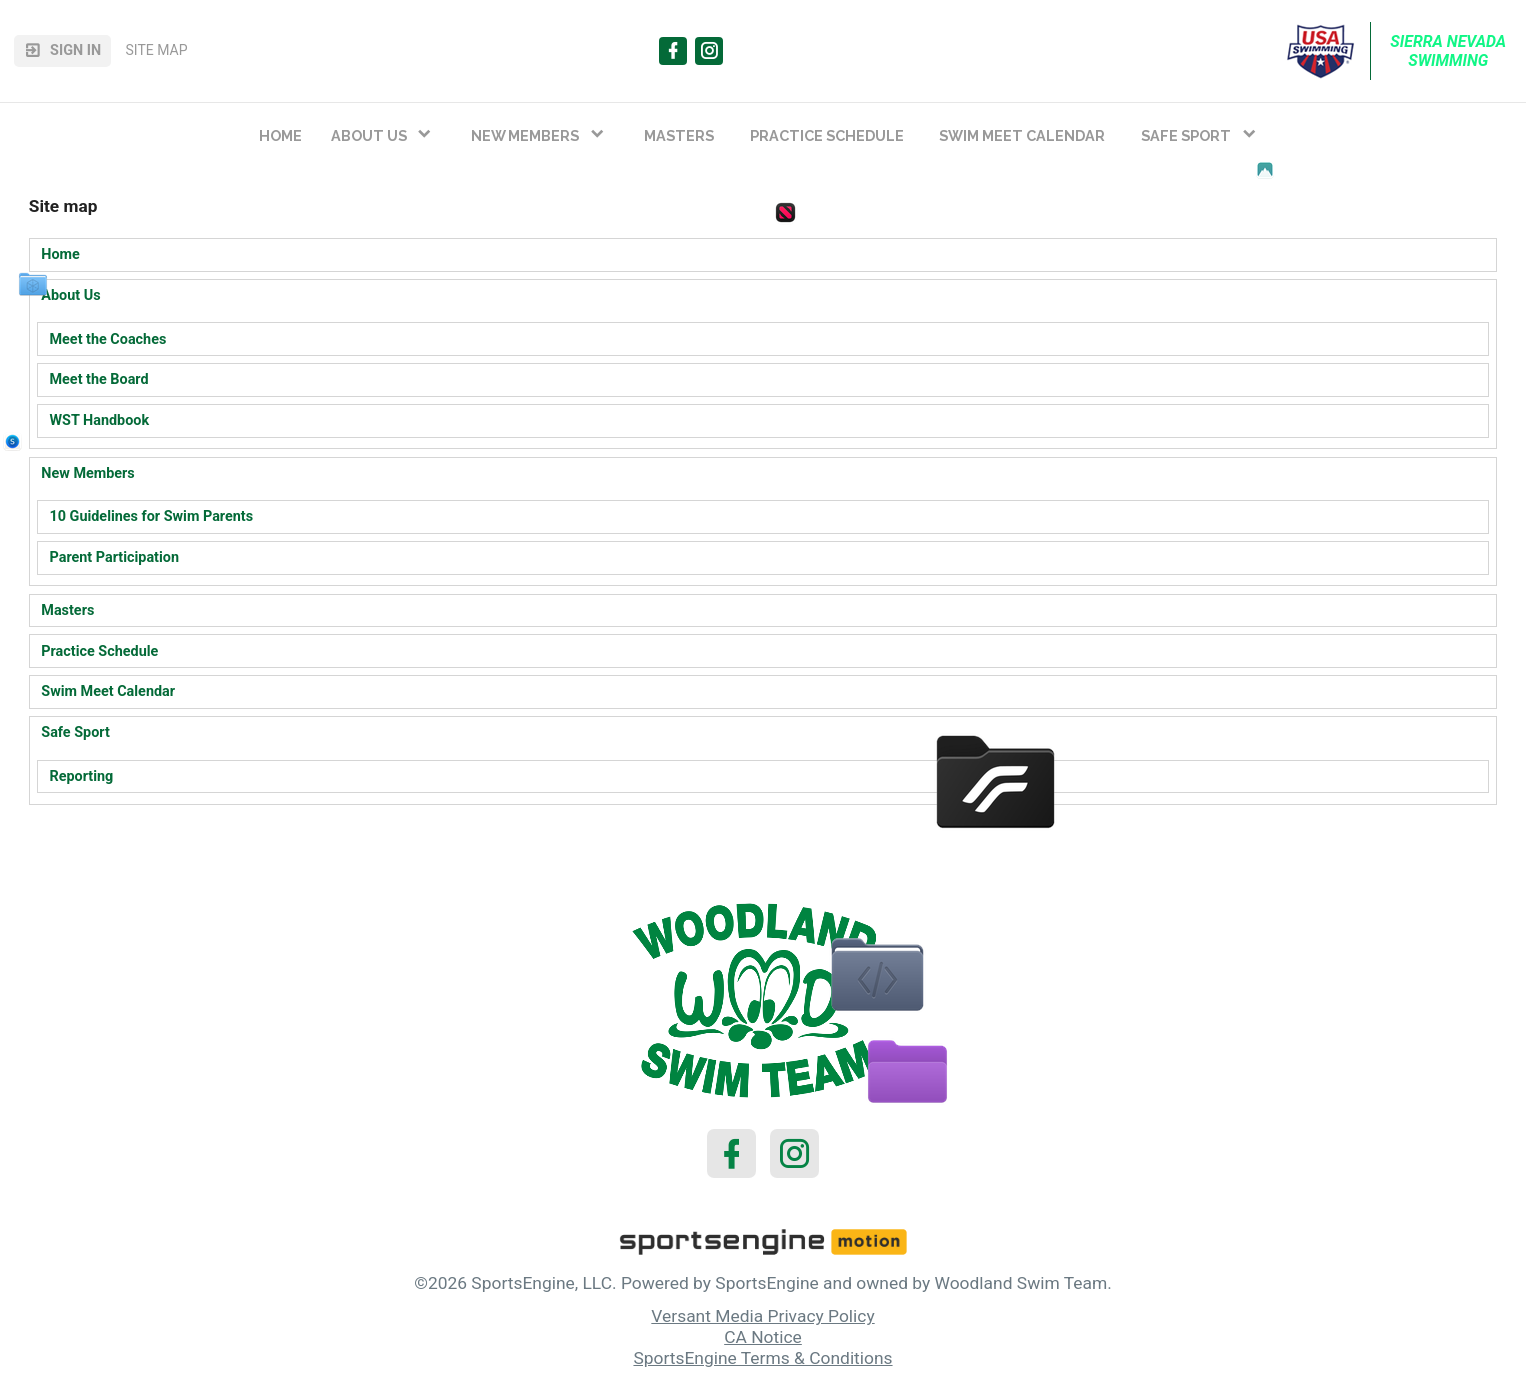 This screenshot has height=1385, width=1526. Describe the element at coordinates (1265, 170) in the screenshot. I see `open nordpass password manager` at that location.